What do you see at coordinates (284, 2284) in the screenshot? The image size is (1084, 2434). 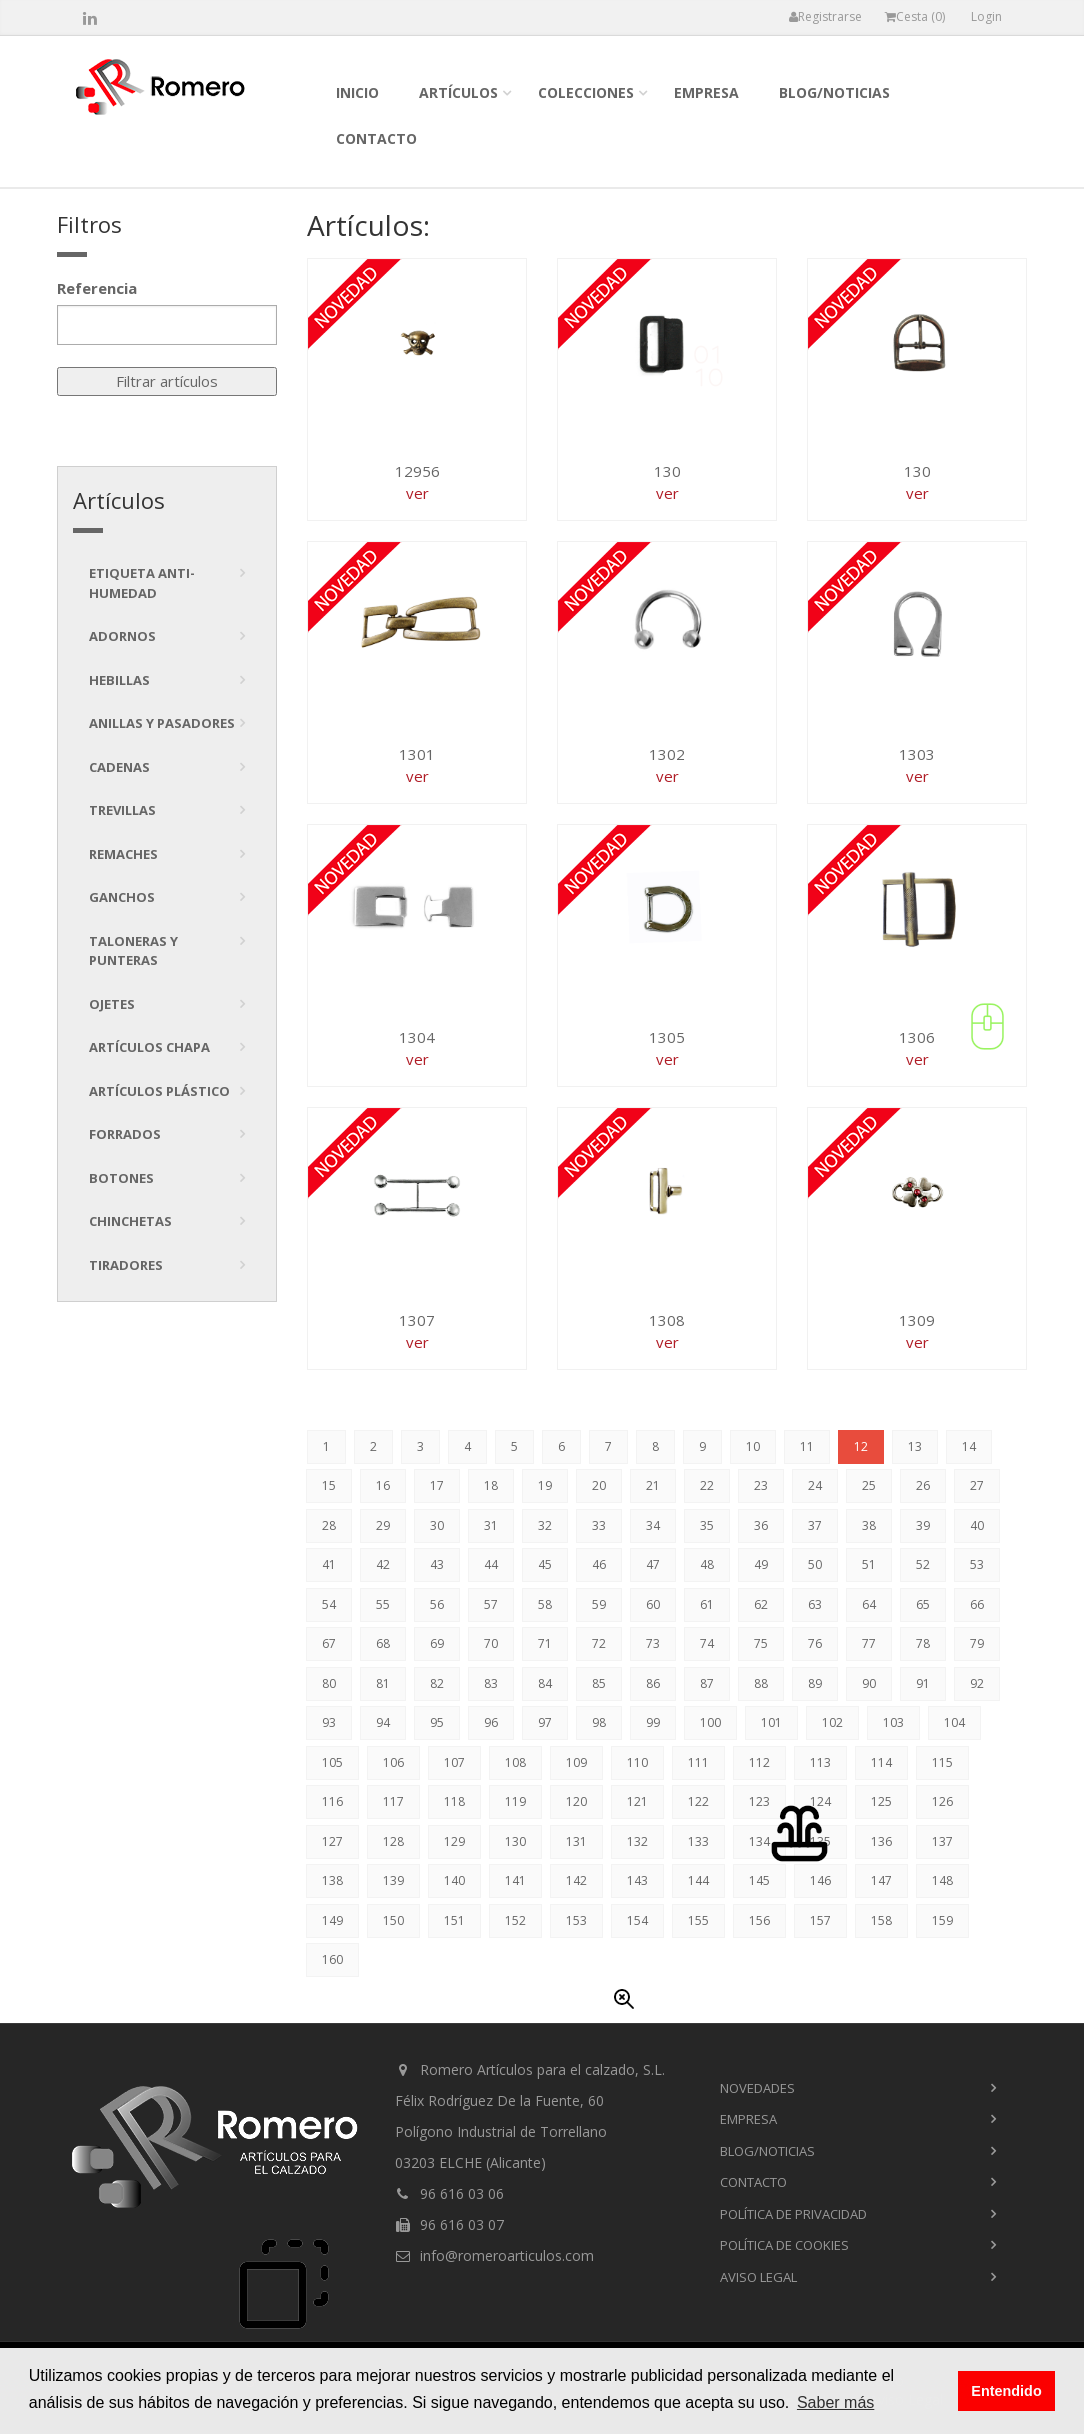 I see `send selected element to background layer` at bounding box center [284, 2284].